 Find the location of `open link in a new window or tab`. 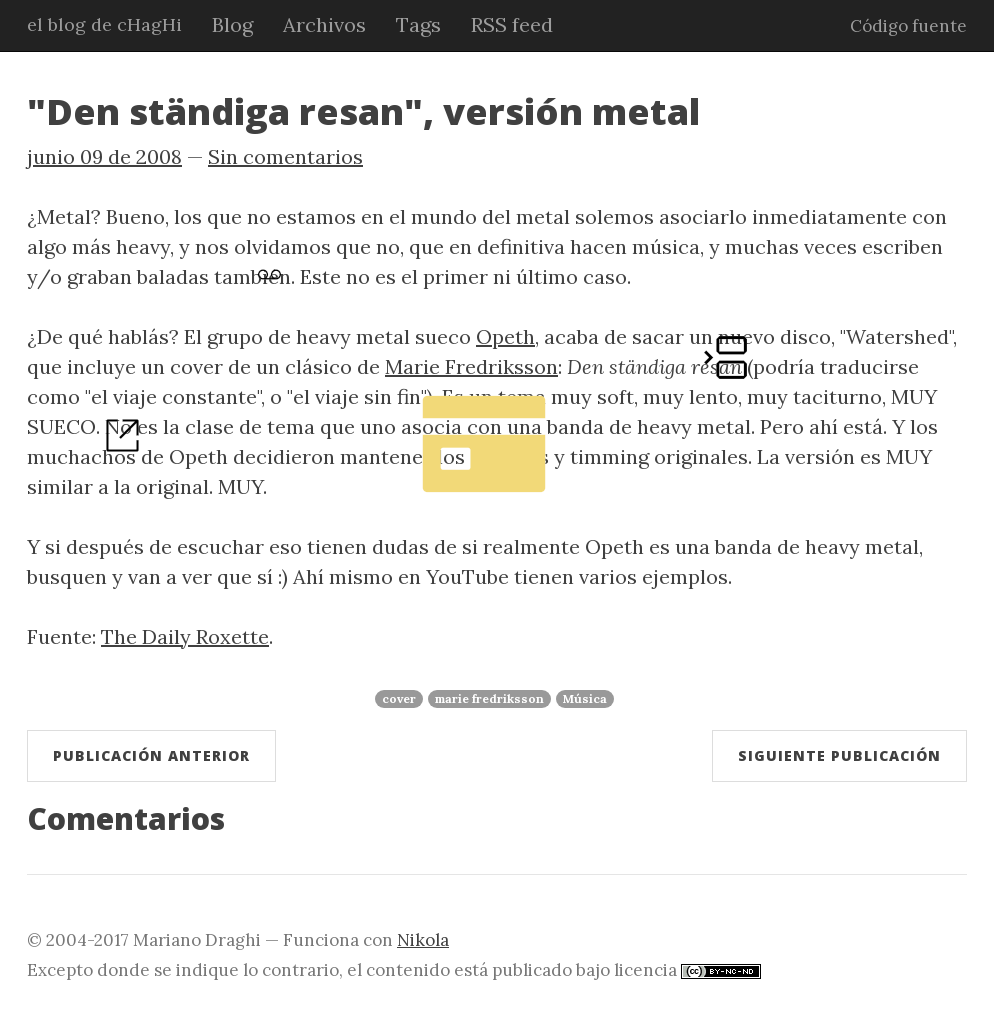

open link in a new window or tab is located at coordinates (122, 435).